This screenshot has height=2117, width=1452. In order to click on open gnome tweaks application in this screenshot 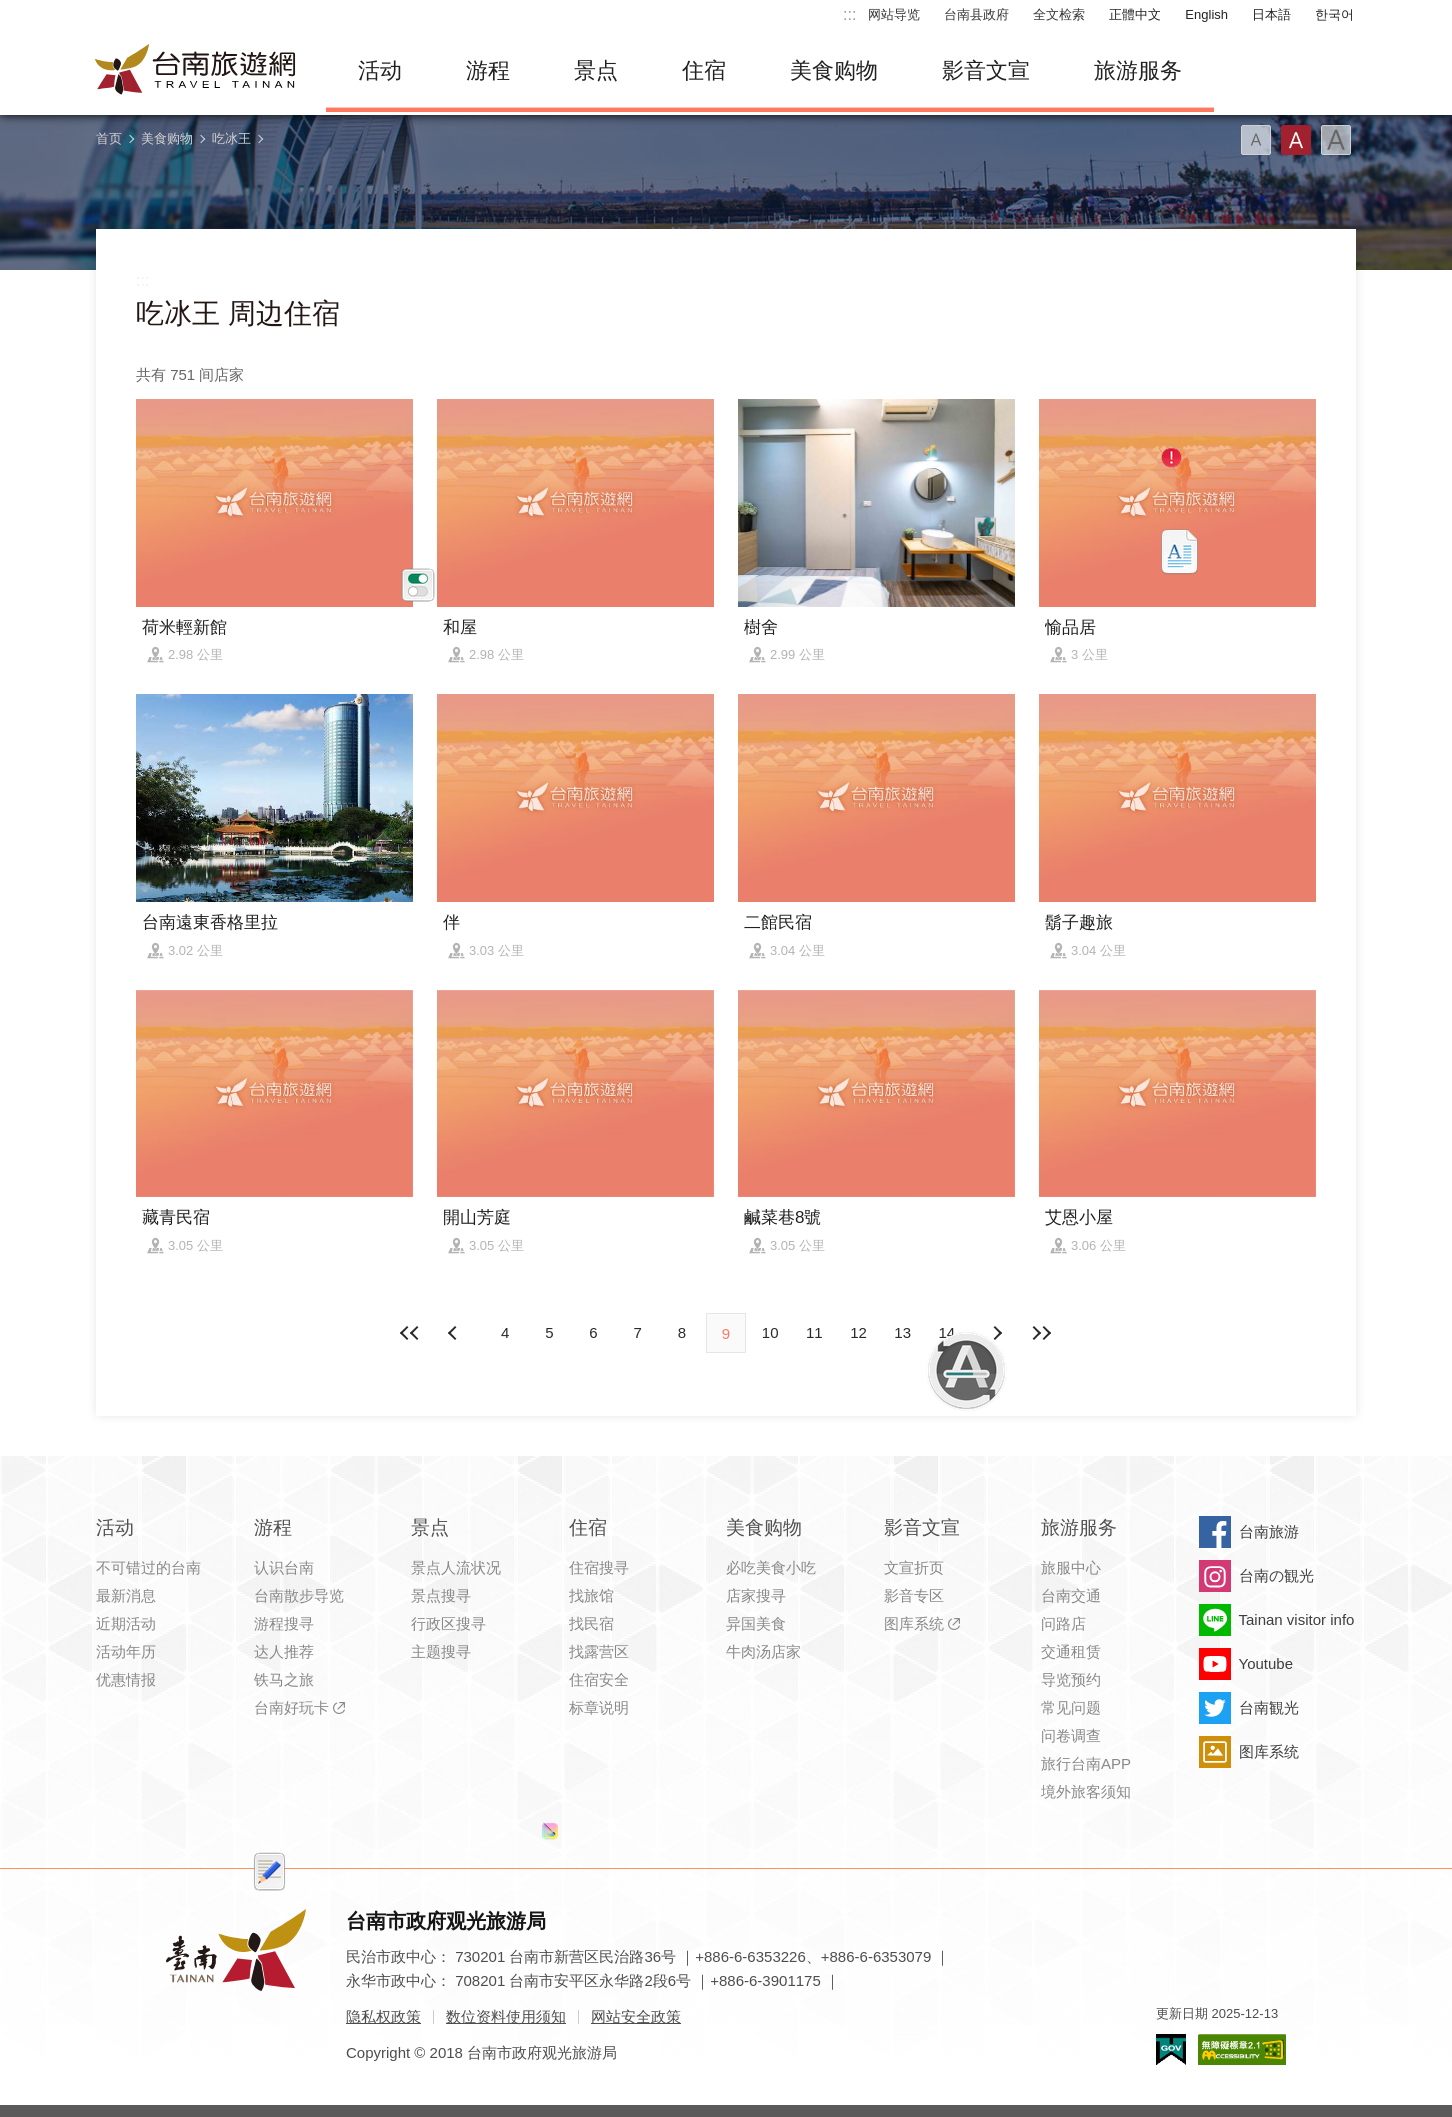, I will do `click(418, 585)`.